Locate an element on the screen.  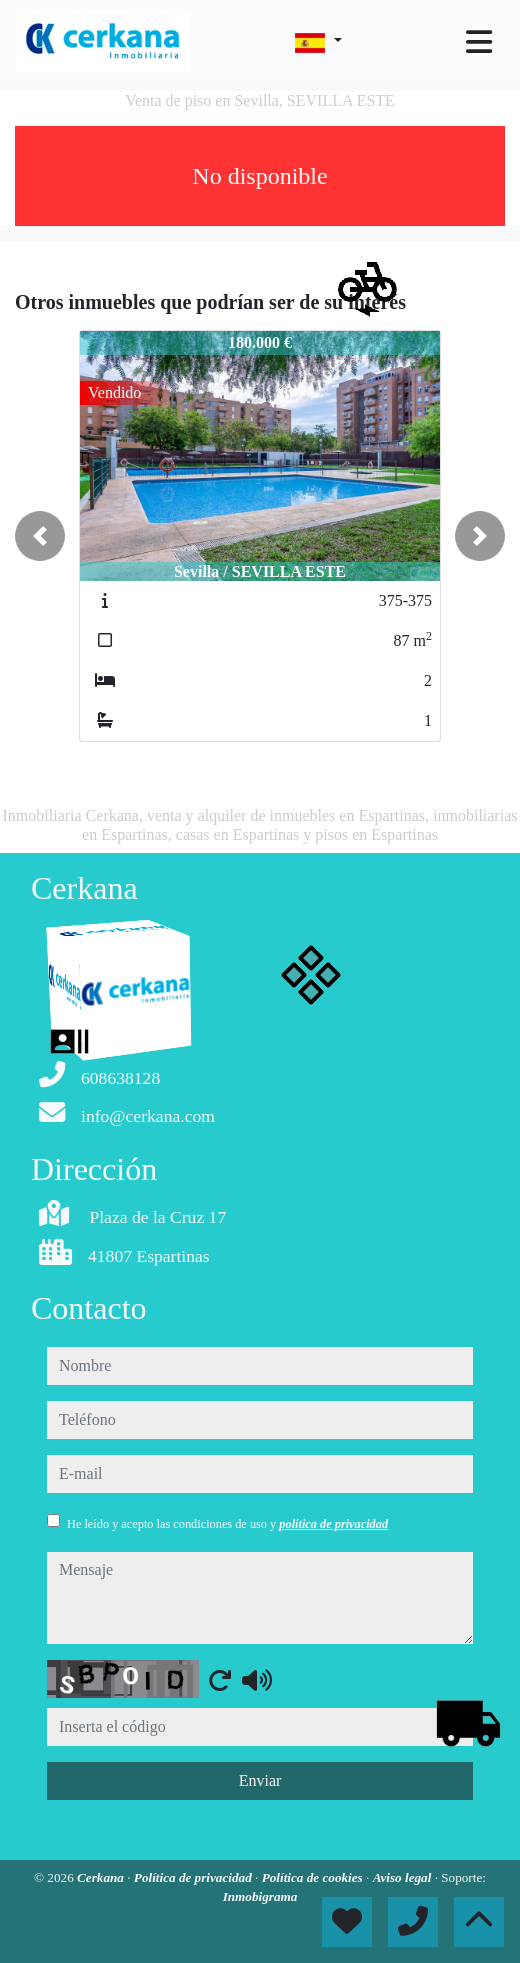
find nearby electric bike rentals is located at coordinates (367, 289).